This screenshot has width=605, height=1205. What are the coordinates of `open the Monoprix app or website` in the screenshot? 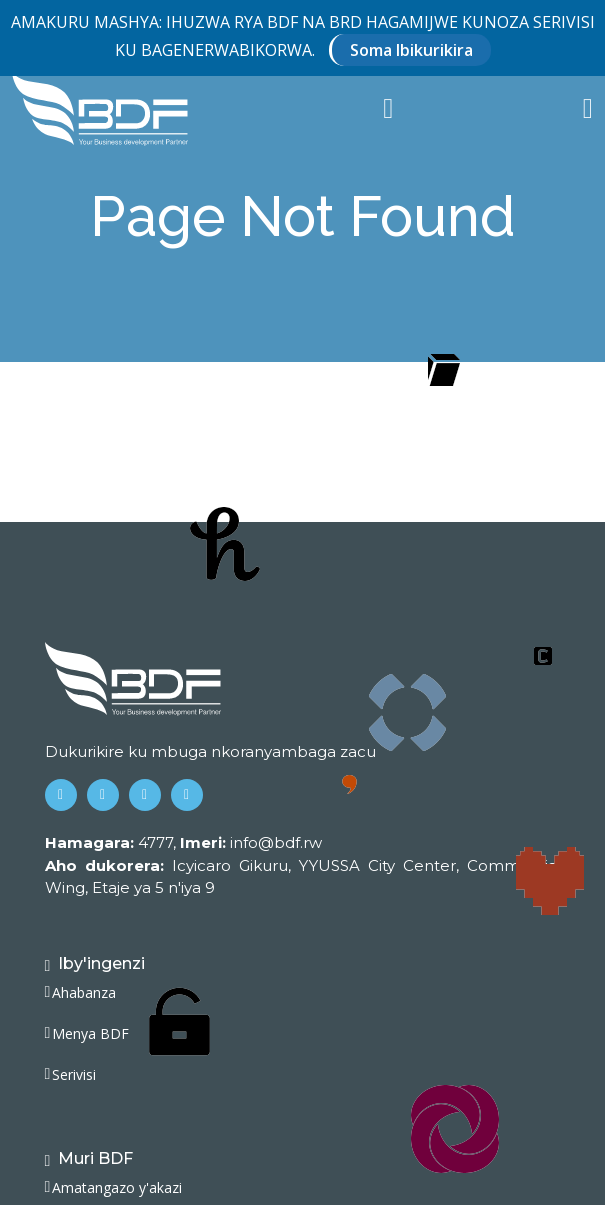 It's located at (349, 784).